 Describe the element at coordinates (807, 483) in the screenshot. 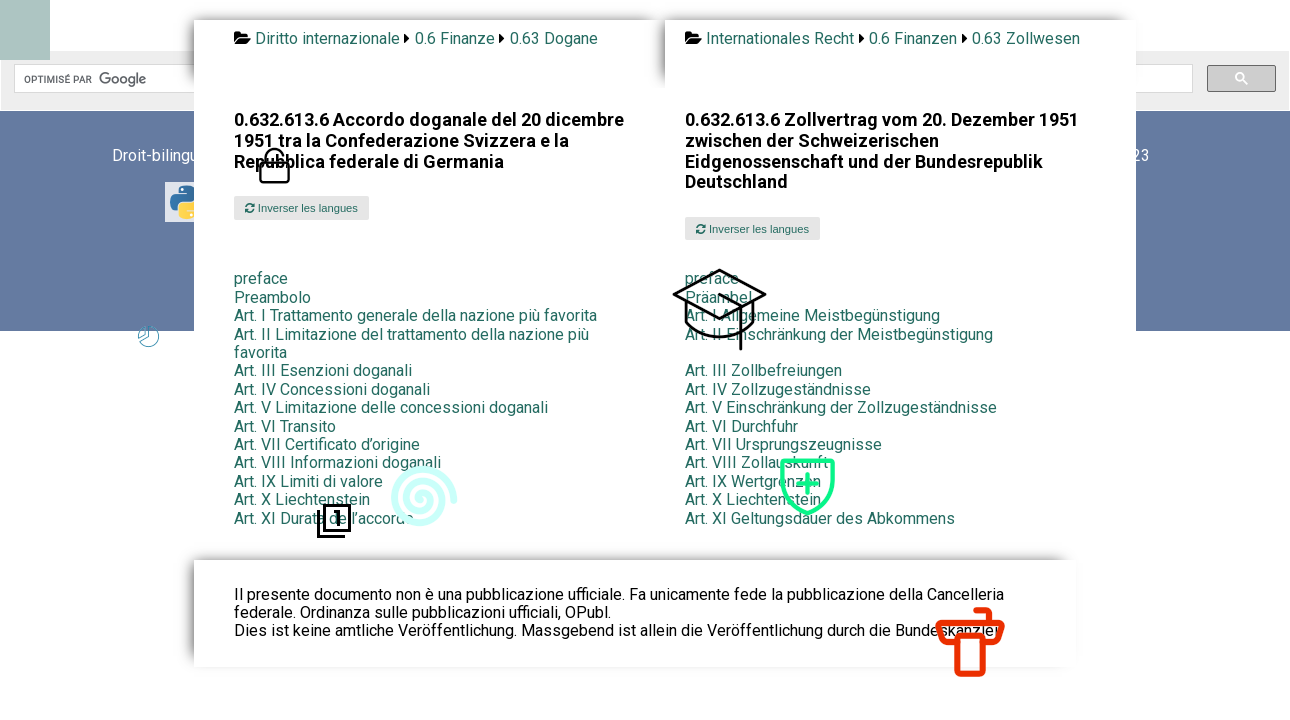

I see `add new security protection` at that location.